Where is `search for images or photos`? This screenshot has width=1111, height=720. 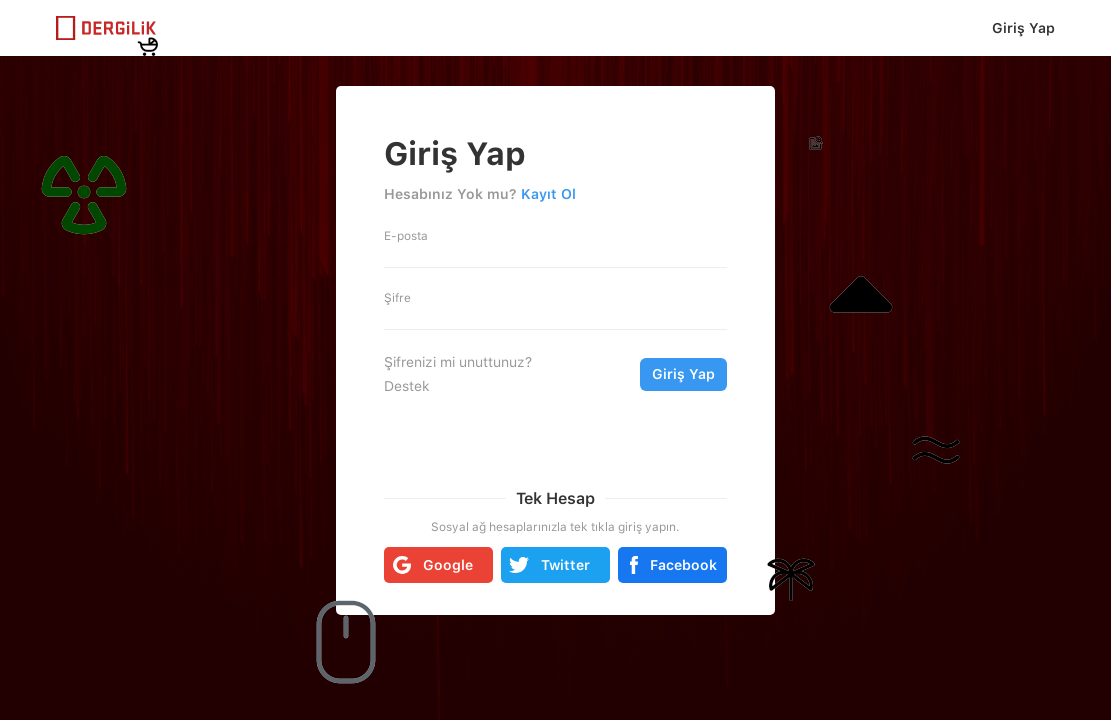
search for images or photos is located at coordinates (816, 143).